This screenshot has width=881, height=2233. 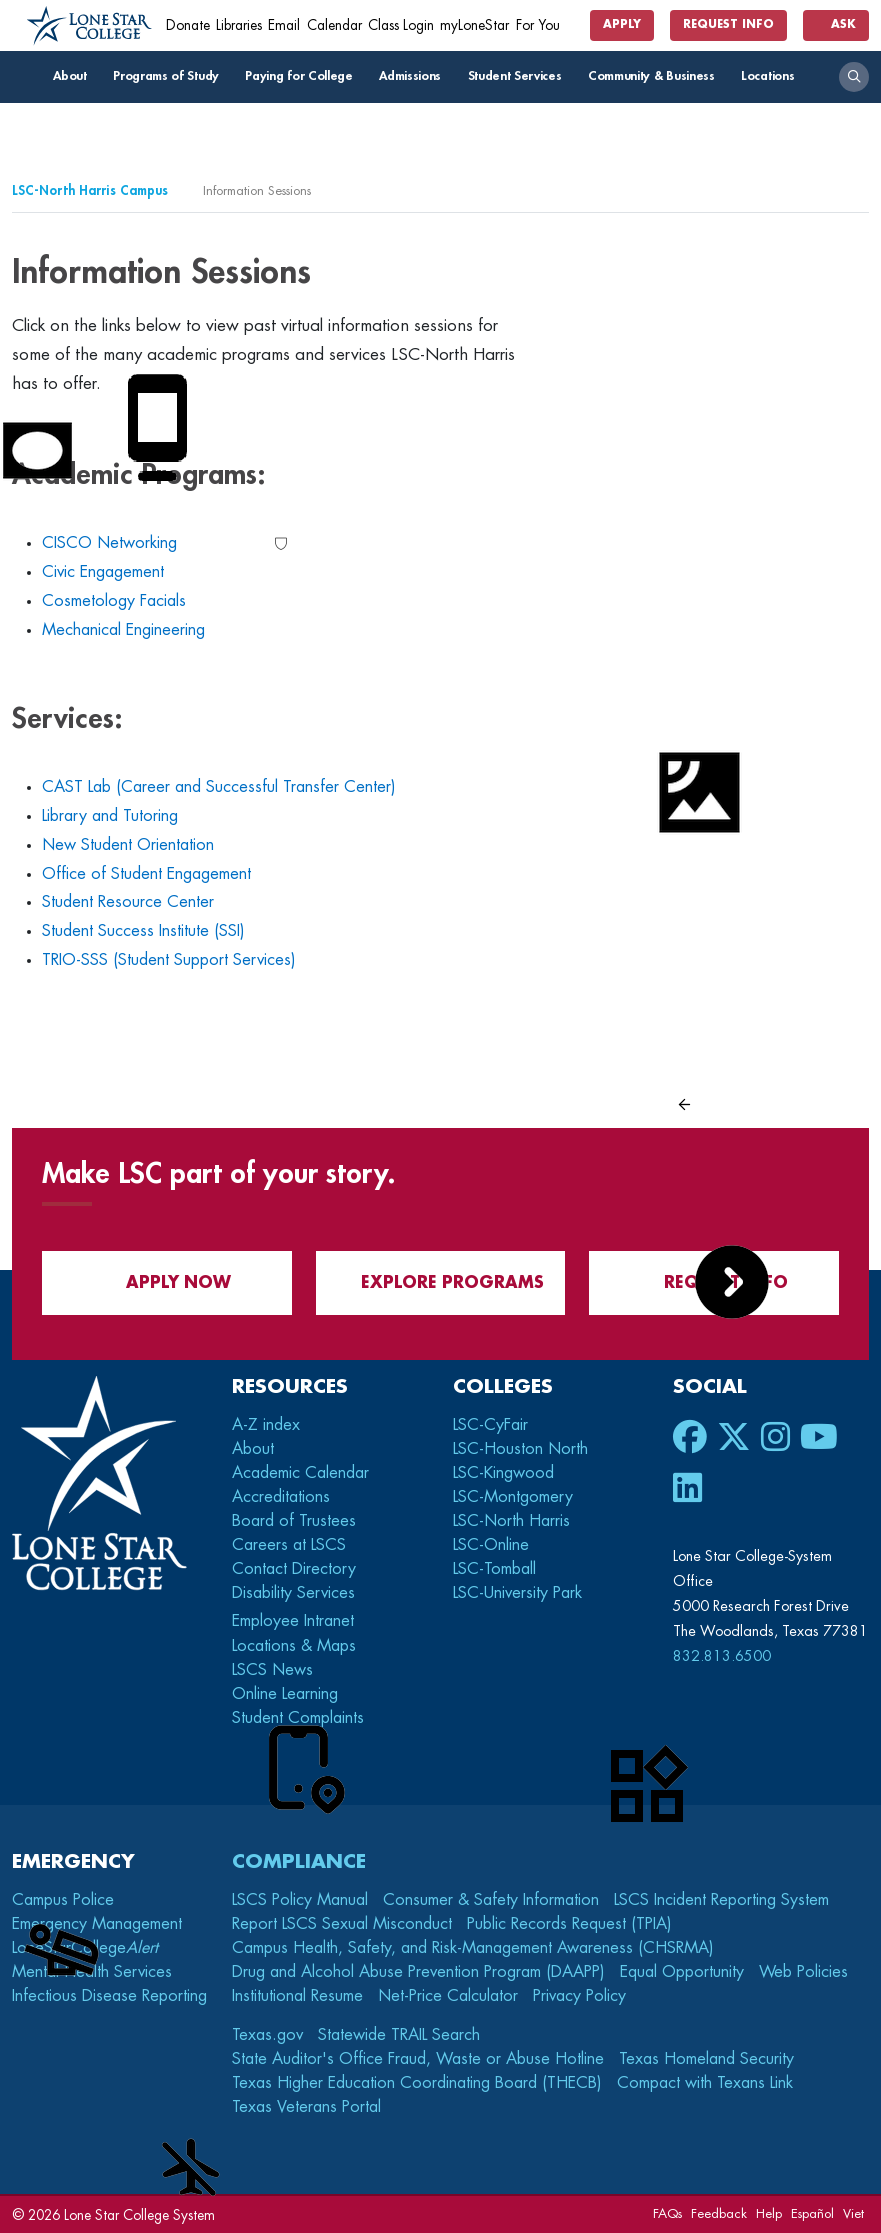 What do you see at coordinates (699, 792) in the screenshot?
I see `switch to satellite map view` at bounding box center [699, 792].